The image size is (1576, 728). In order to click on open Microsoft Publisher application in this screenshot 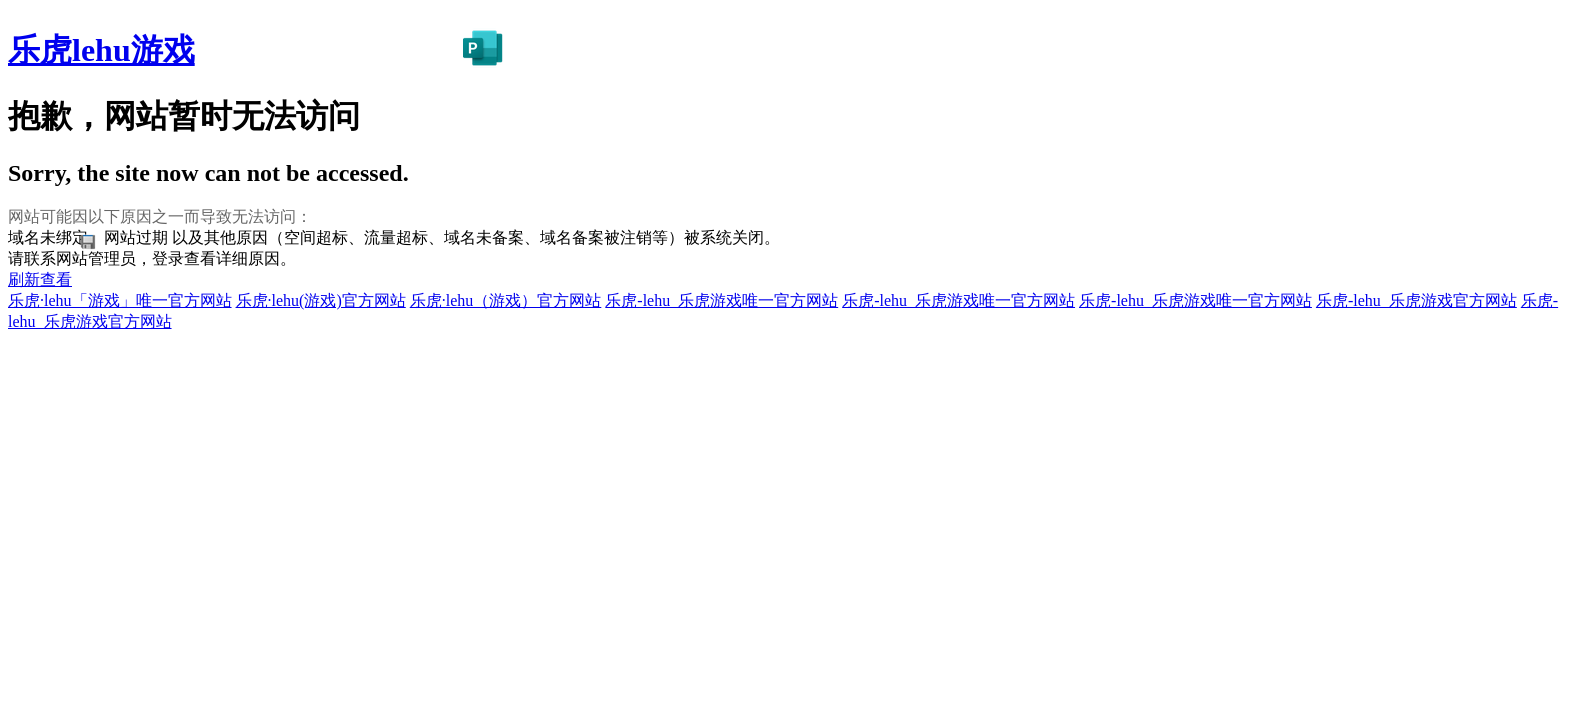, I will do `click(483, 48)`.